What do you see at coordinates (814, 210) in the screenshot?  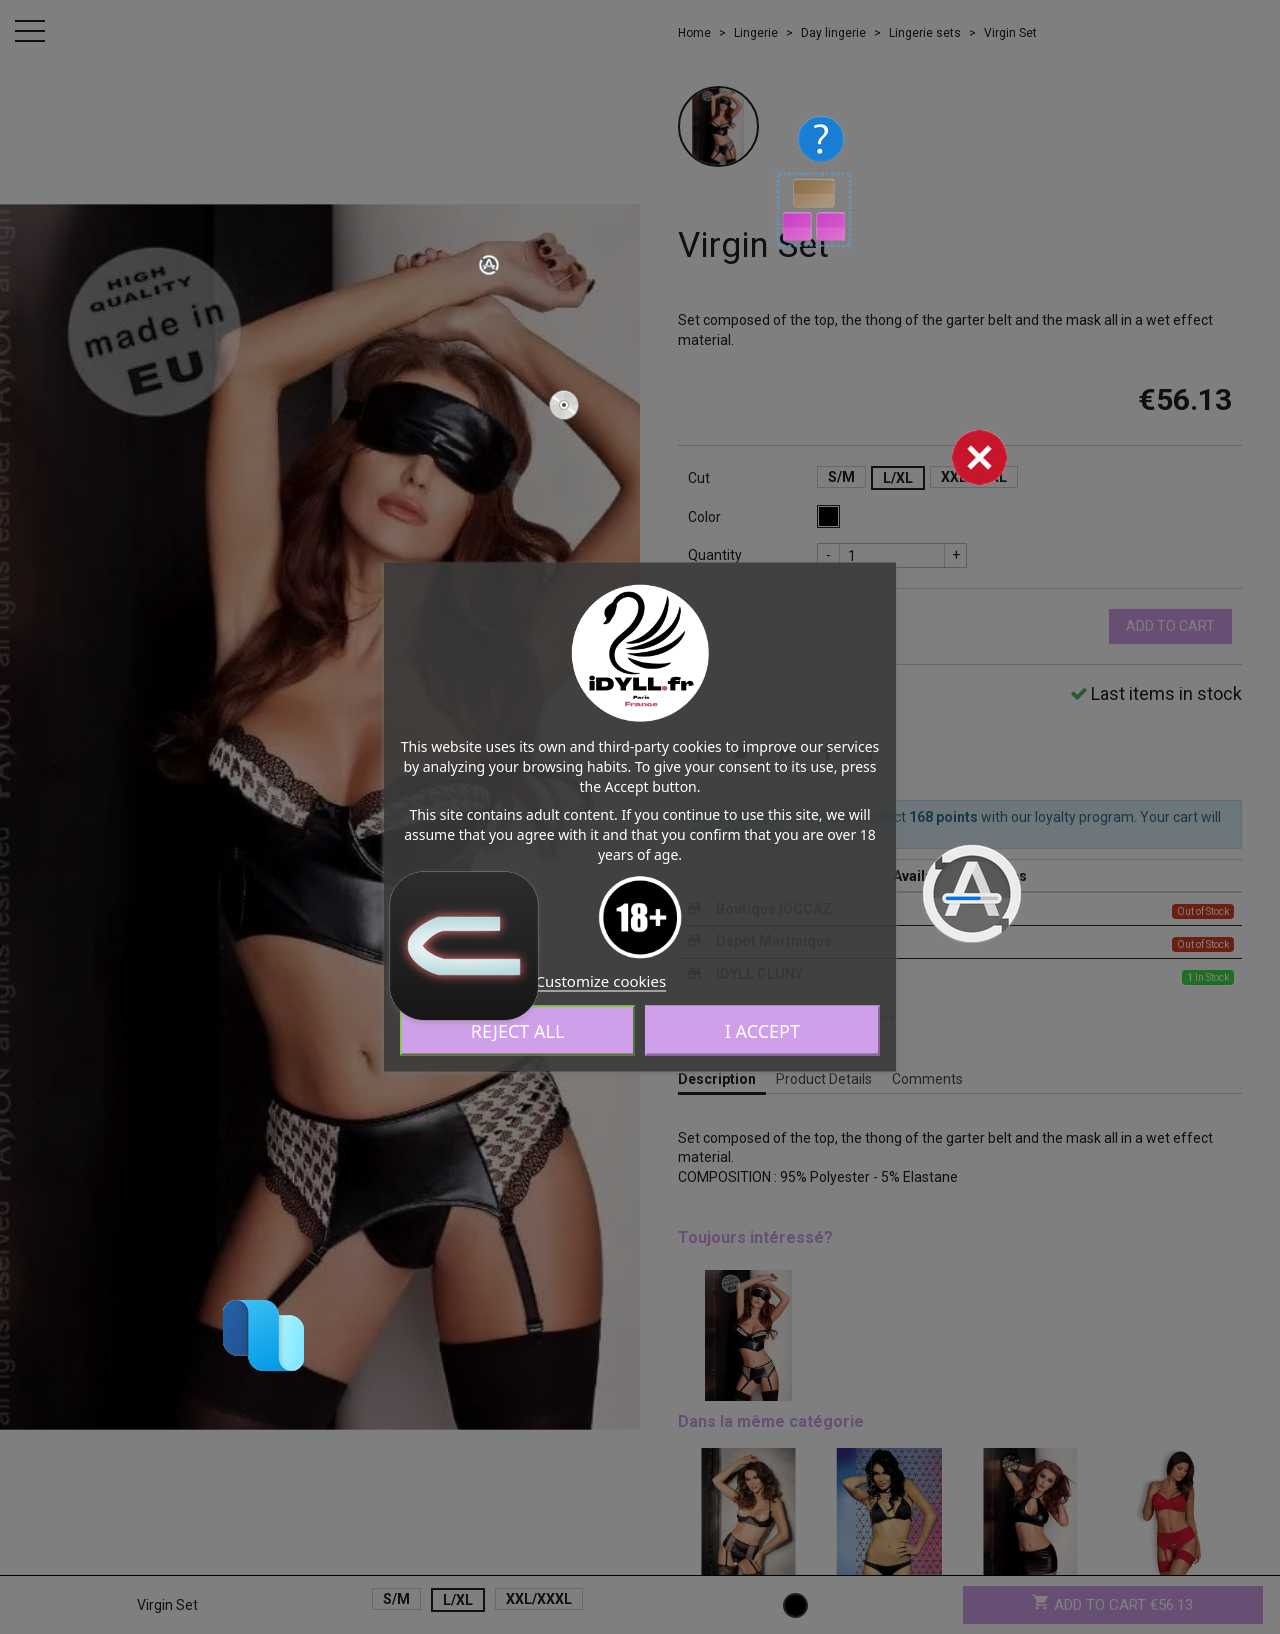 I see `select all items in the current view` at bounding box center [814, 210].